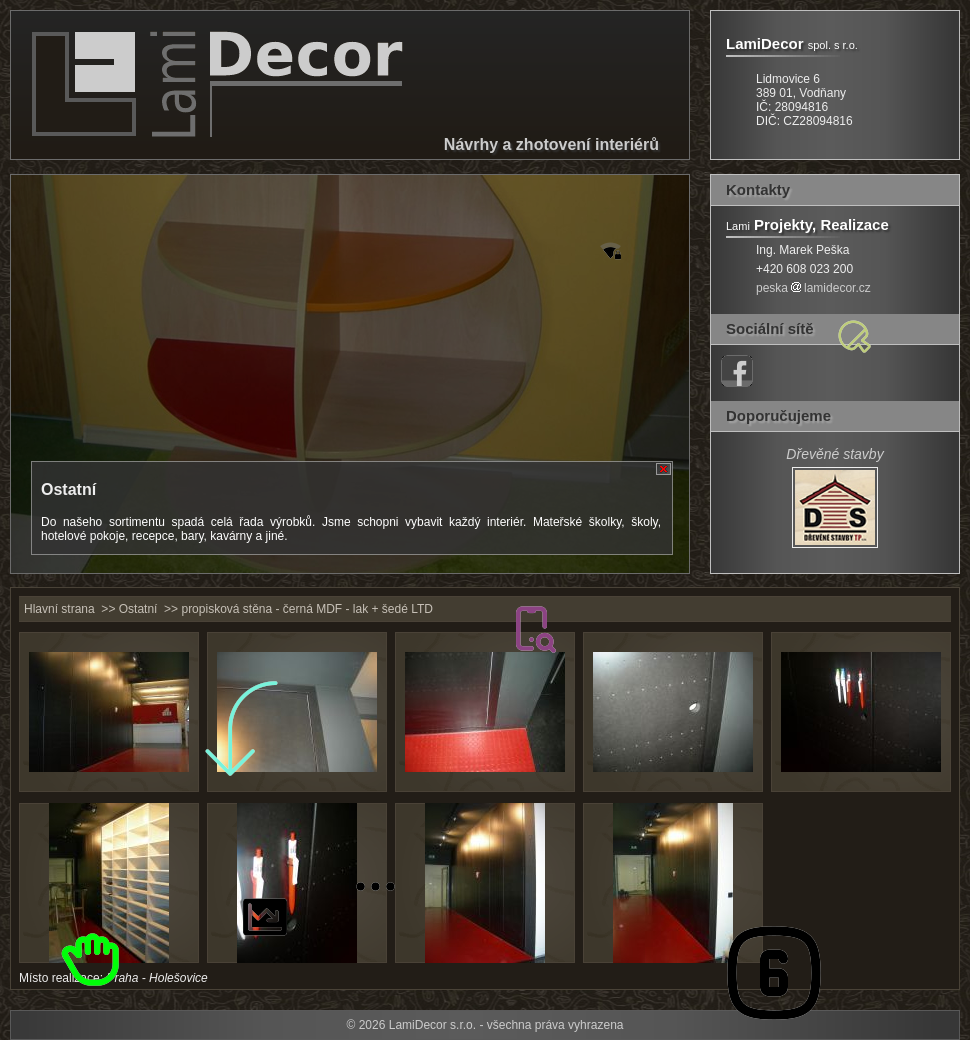 The width and height of the screenshot is (970, 1040). I want to click on open more options menu, so click(375, 886).